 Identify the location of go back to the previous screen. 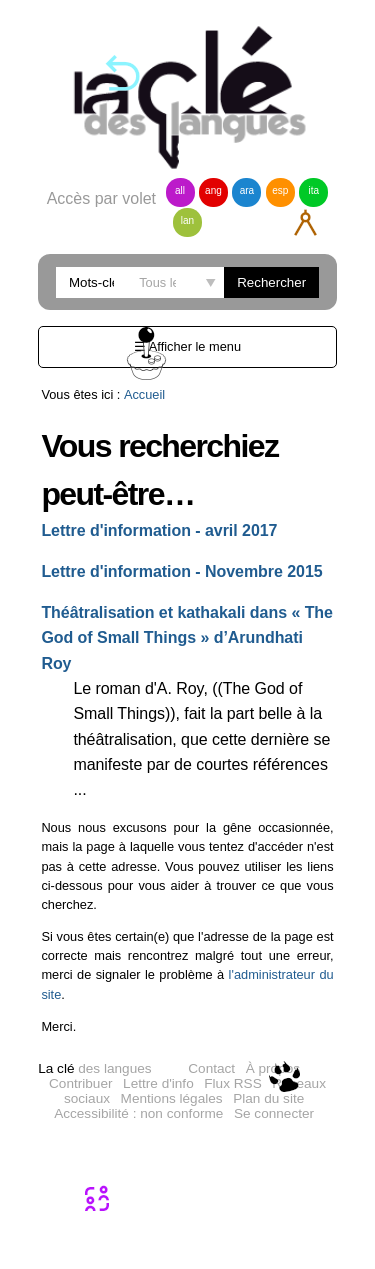
(123, 74).